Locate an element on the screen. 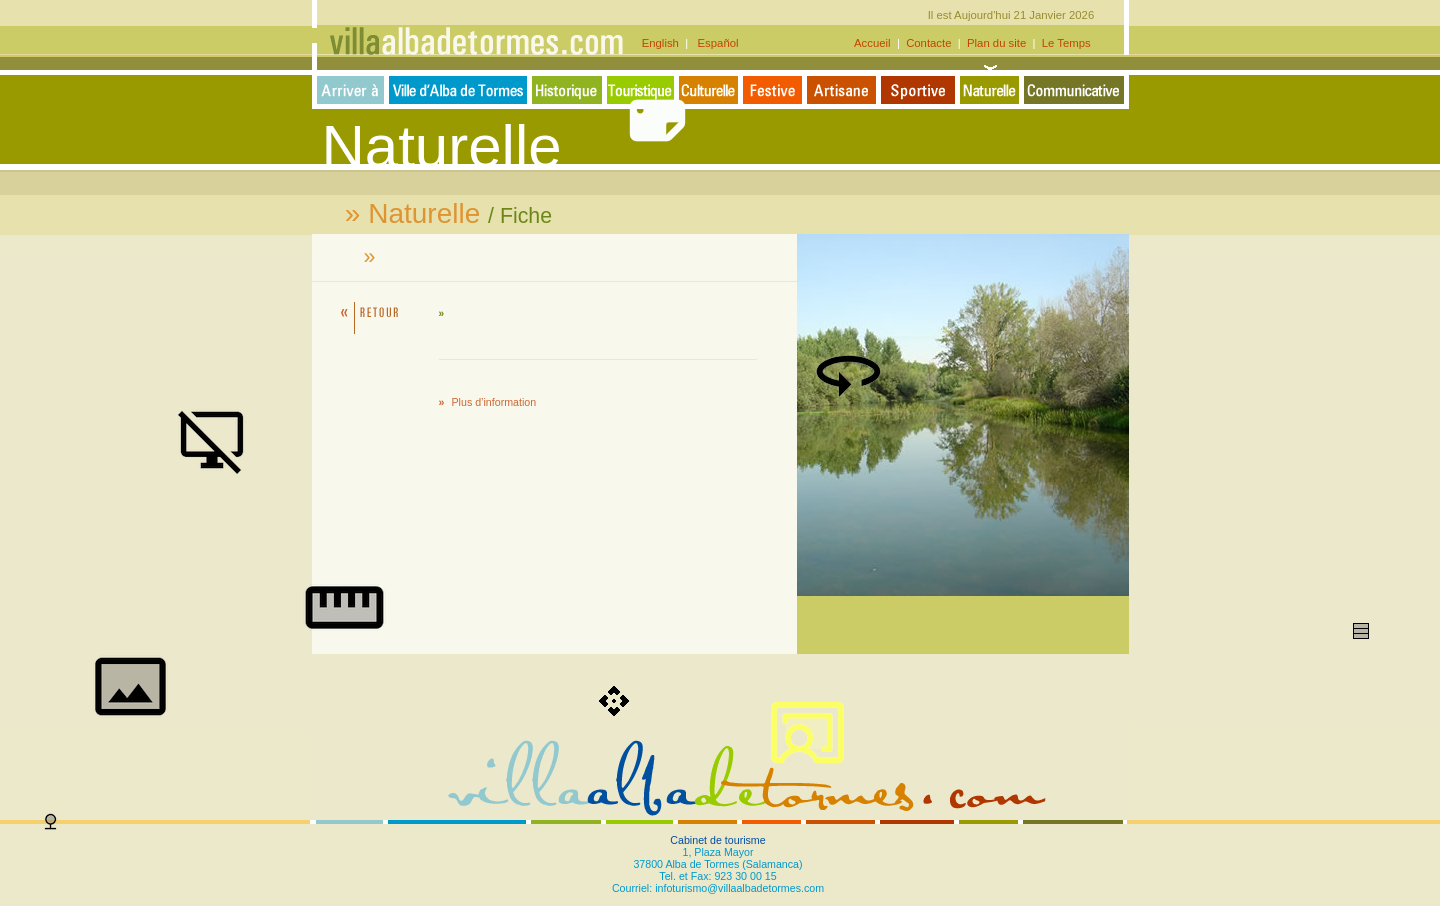 This screenshot has width=1440, height=906. view data in row layout is located at coordinates (1361, 631).